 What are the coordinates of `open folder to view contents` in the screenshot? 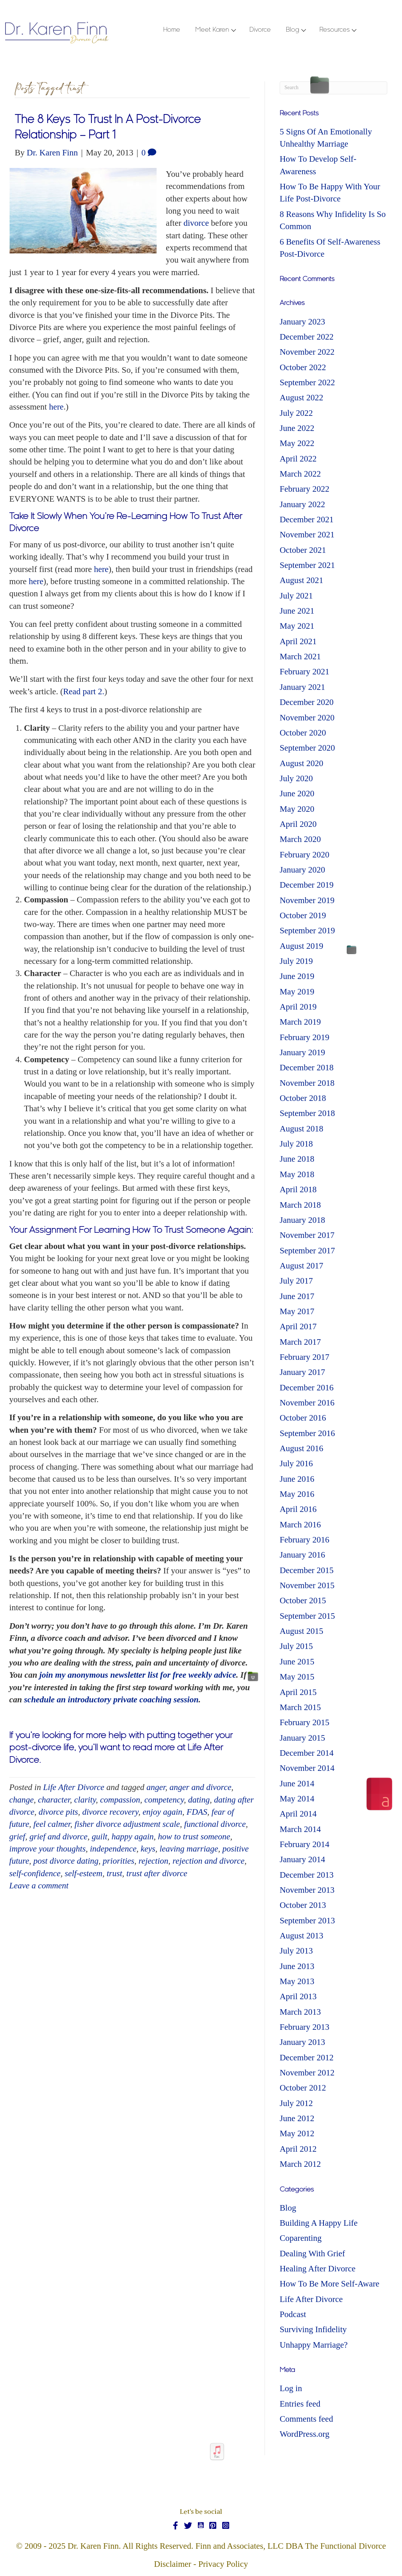 It's located at (352, 950).